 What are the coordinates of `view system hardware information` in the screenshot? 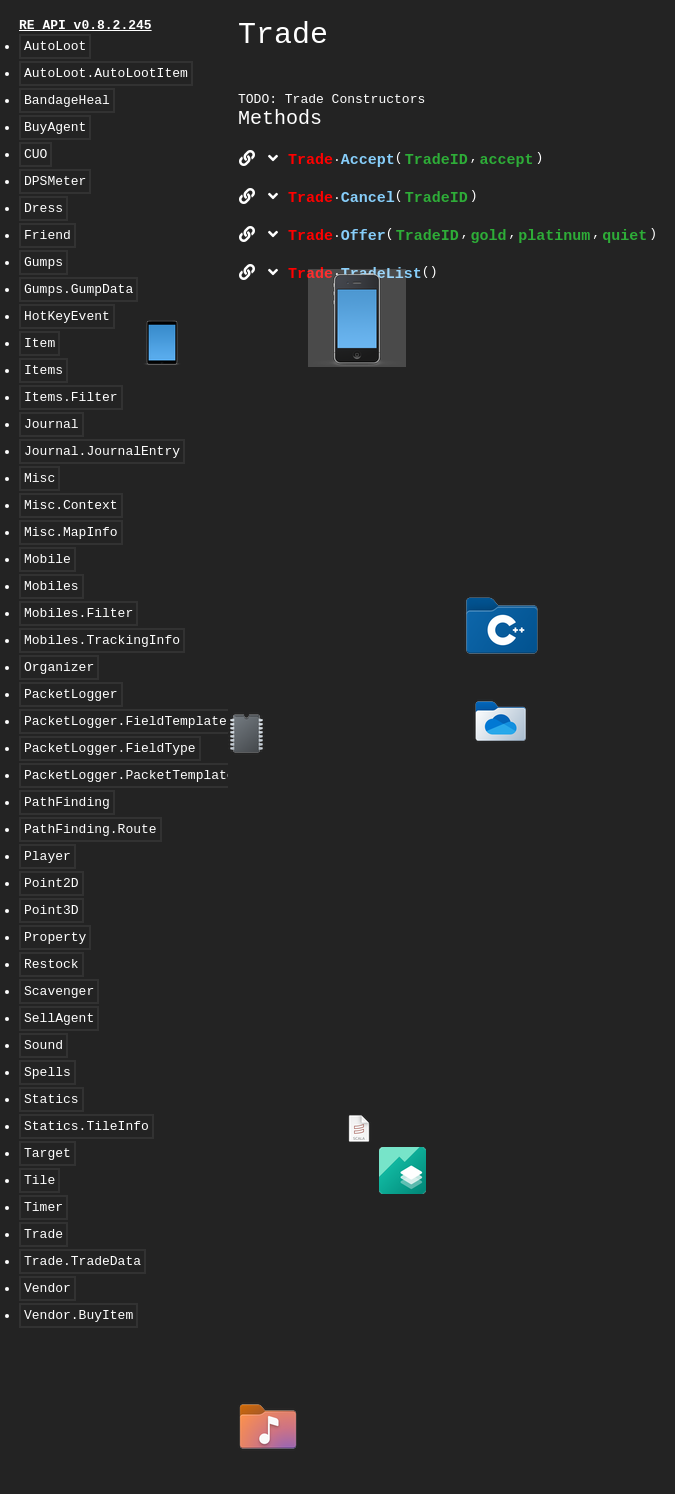 It's located at (246, 733).